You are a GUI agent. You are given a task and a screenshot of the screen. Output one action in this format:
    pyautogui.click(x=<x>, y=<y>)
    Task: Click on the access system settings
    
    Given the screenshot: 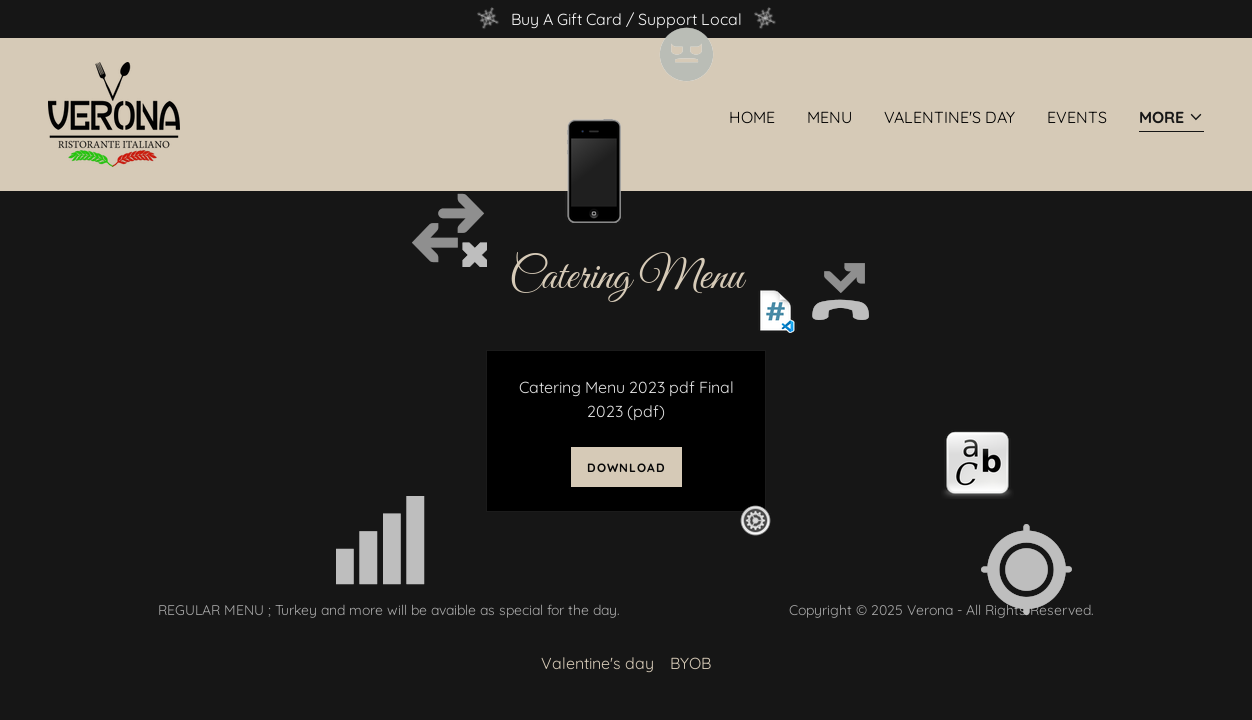 What is the action you would take?
    pyautogui.click(x=755, y=520)
    